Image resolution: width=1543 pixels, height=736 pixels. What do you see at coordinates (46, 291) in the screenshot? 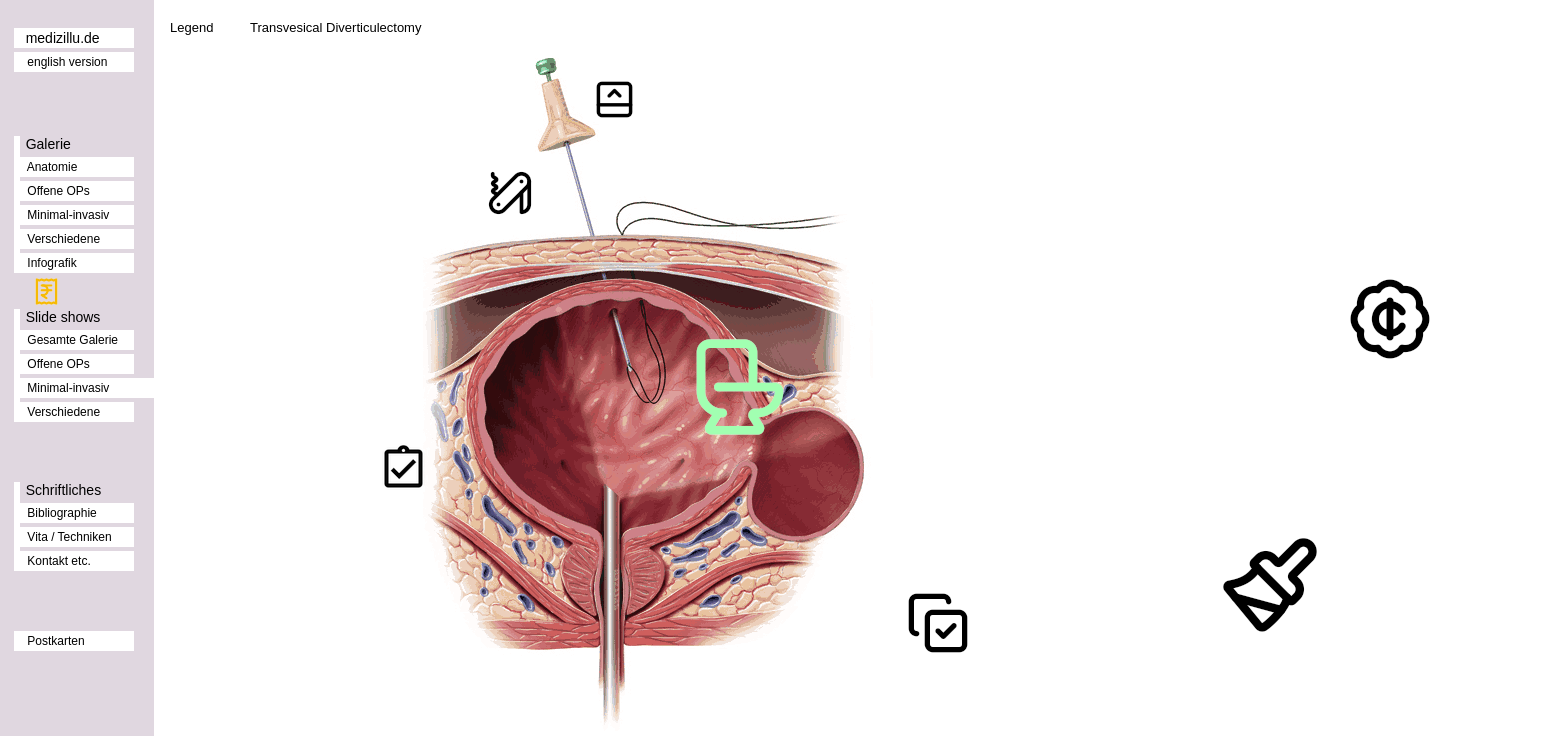
I see `view transaction receipt in indian rupees` at bounding box center [46, 291].